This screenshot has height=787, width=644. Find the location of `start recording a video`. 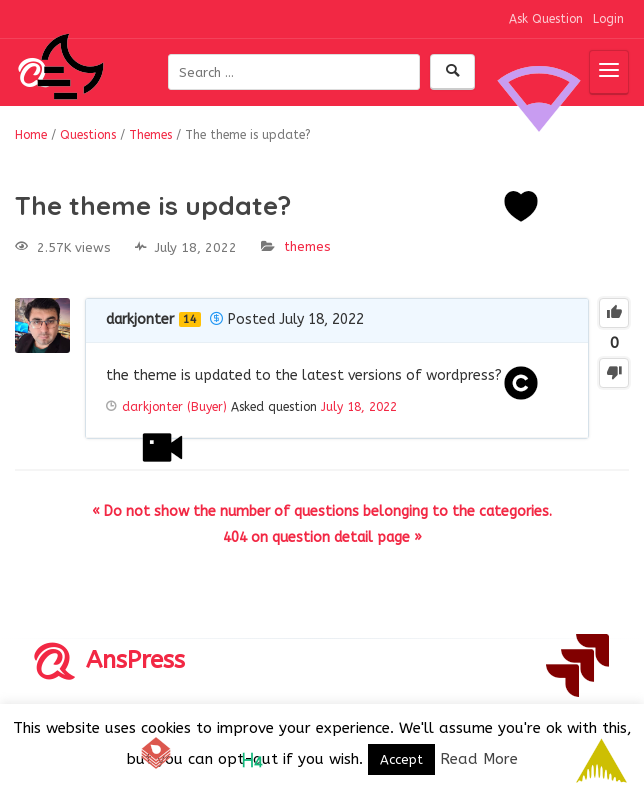

start recording a video is located at coordinates (162, 447).